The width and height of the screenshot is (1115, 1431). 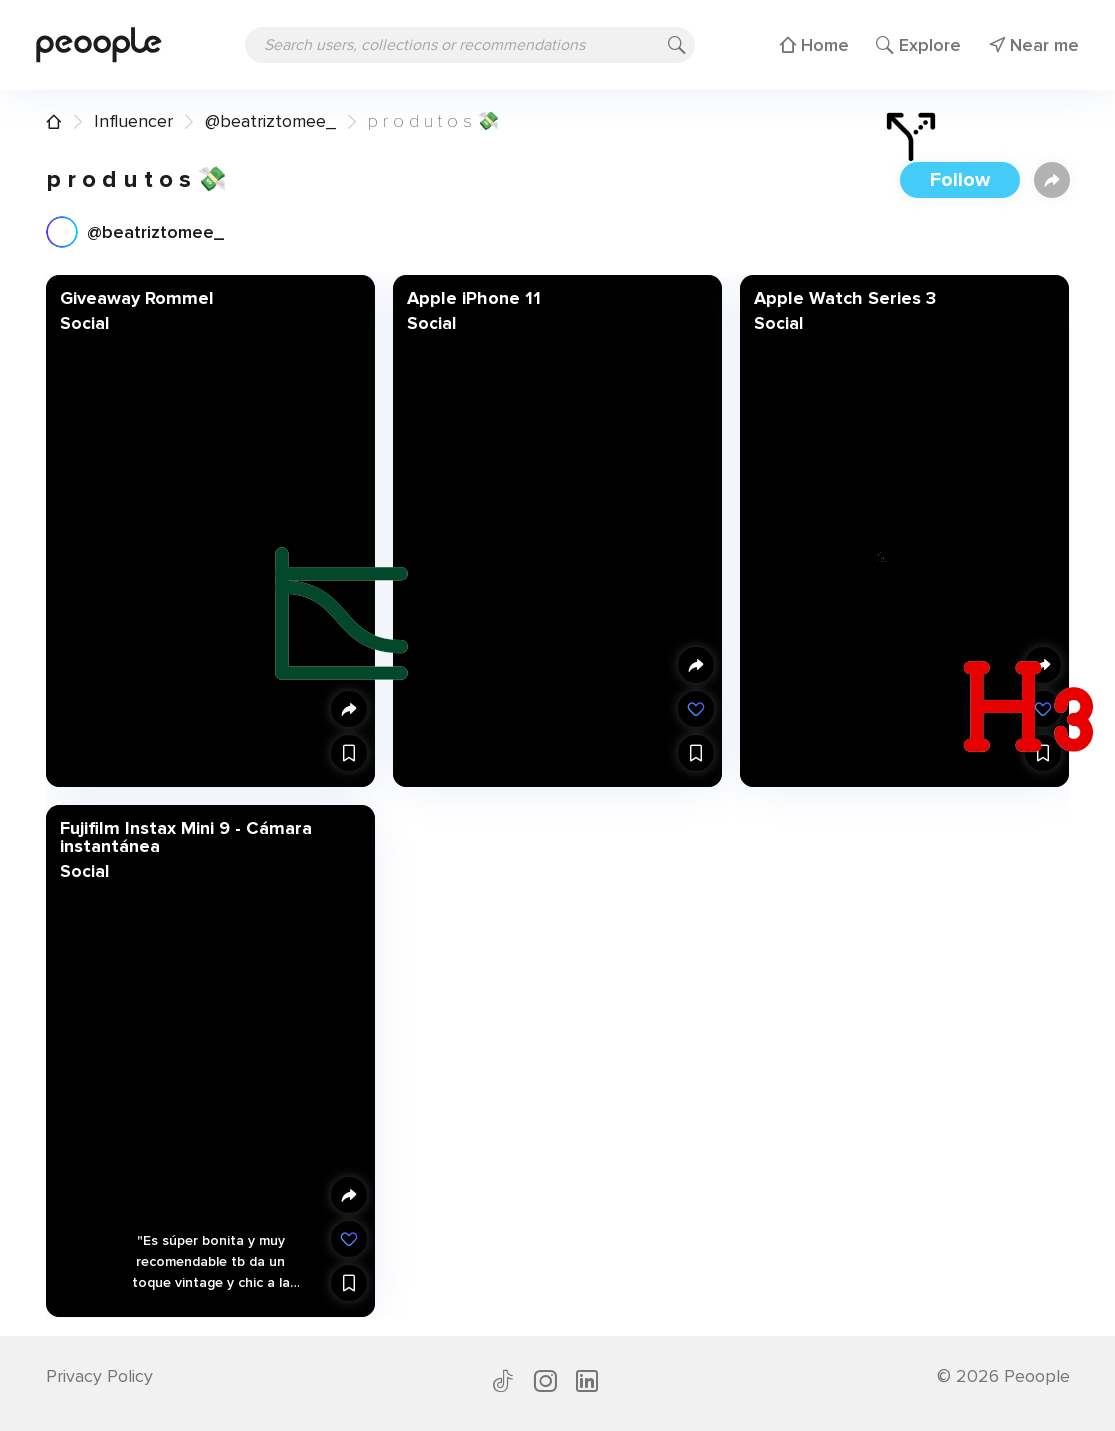 I want to click on take an alternate left route, so click(x=911, y=137).